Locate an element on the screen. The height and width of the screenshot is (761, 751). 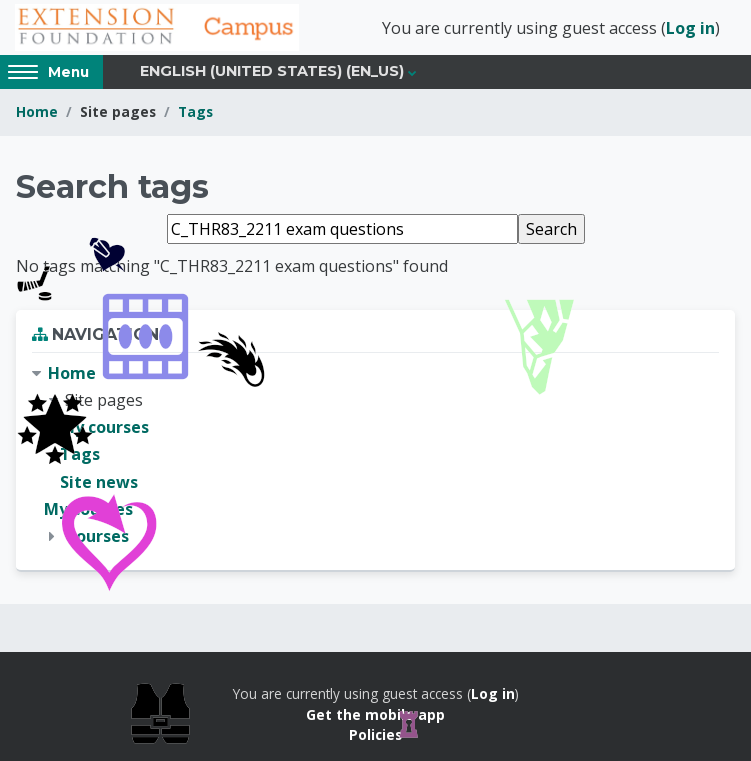
view video or film content is located at coordinates (145, 336).